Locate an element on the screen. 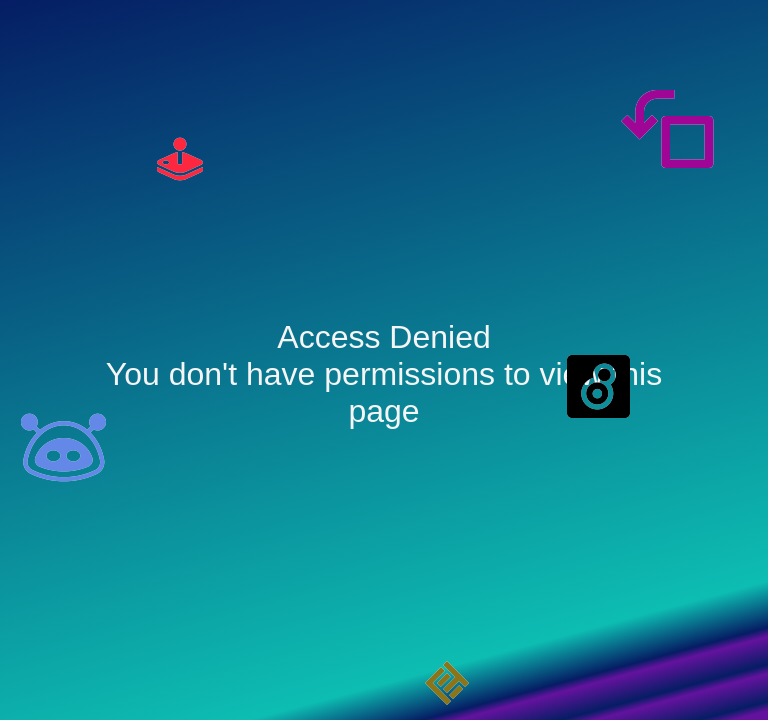  rotate object counterclockwise is located at coordinates (670, 129).